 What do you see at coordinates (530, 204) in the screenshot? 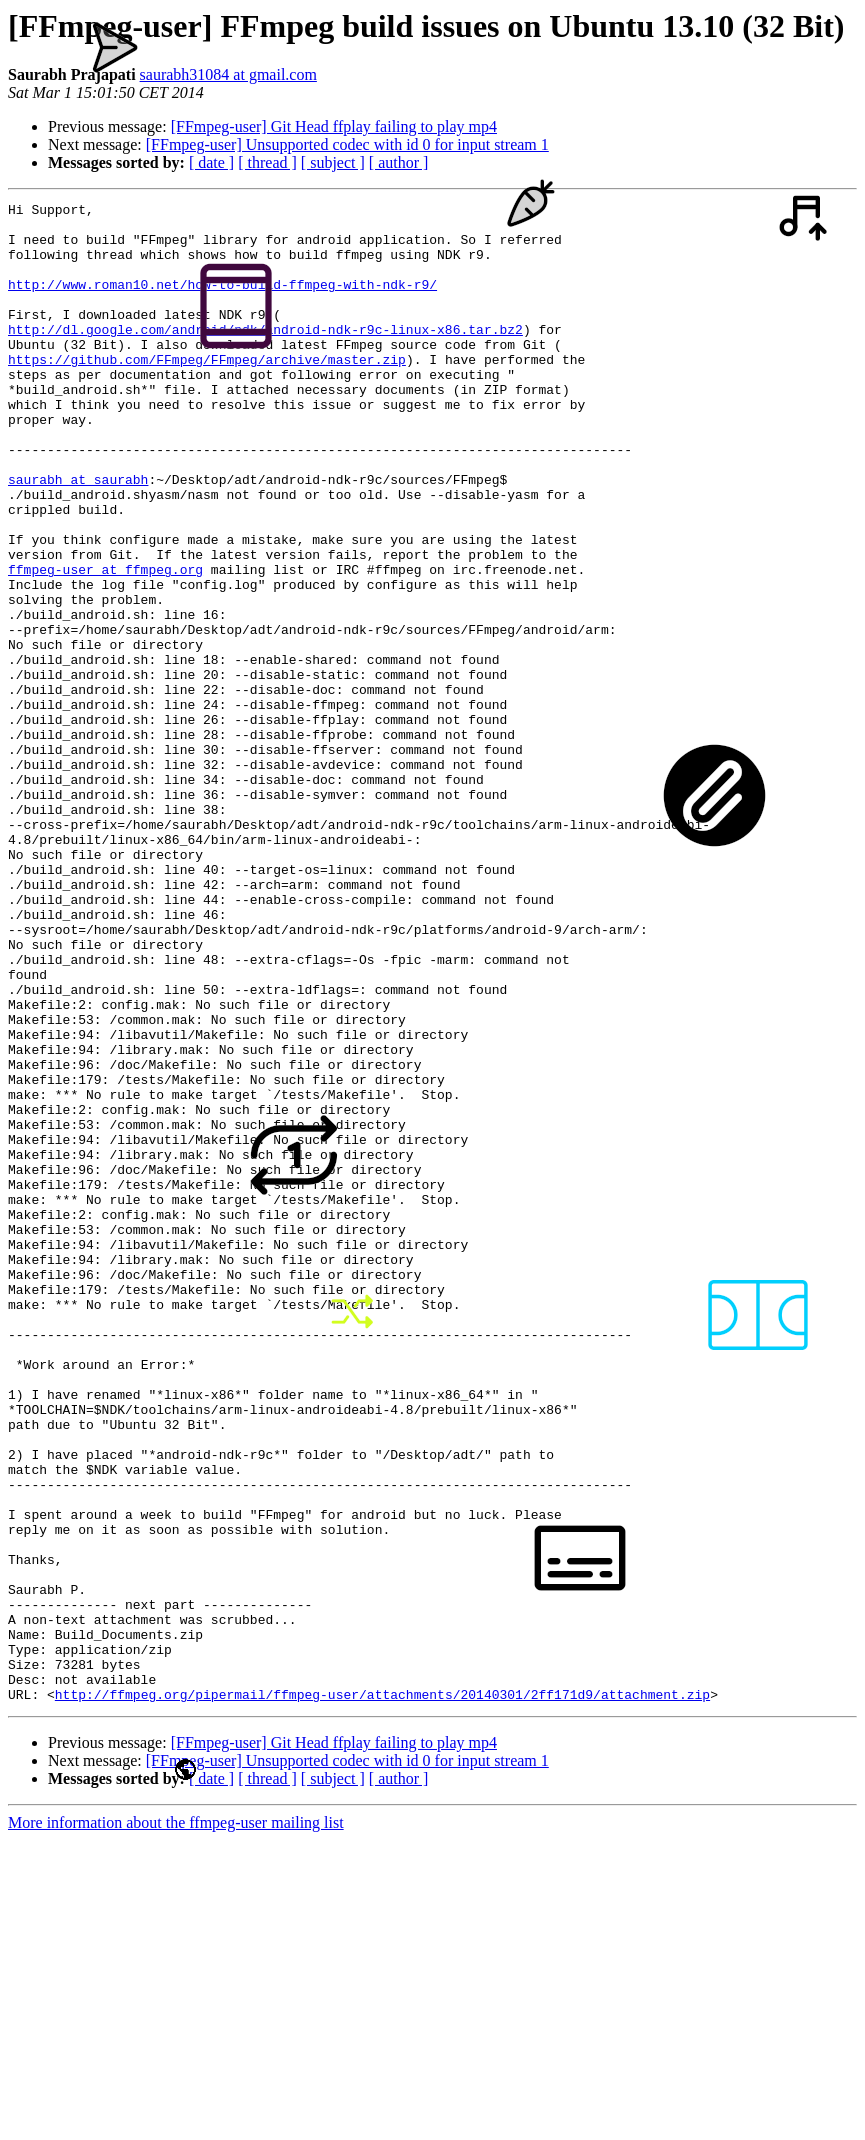
I see `browse vegetable or produce category` at bounding box center [530, 204].